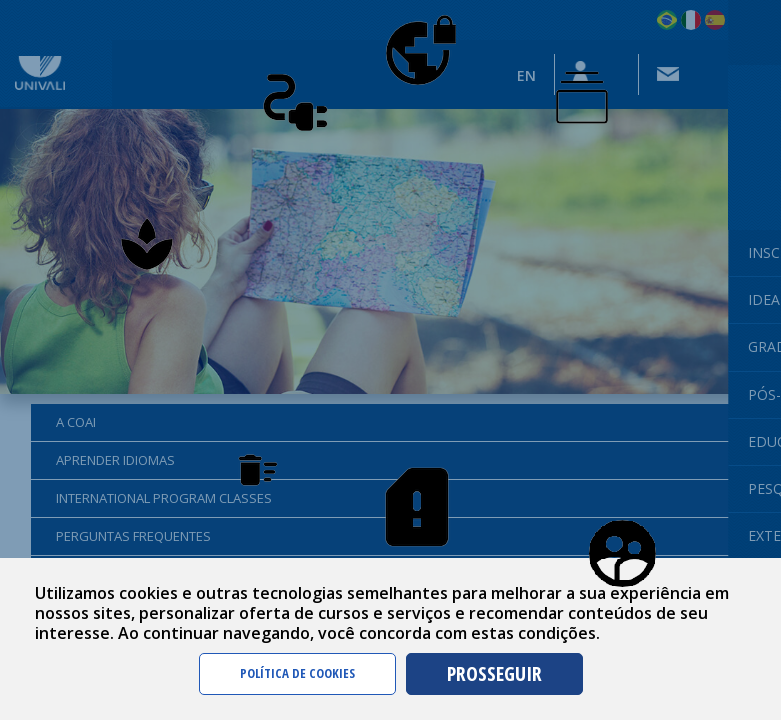  What do you see at coordinates (421, 50) in the screenshot?
I see `indicates active vpn connection` at bounding box center [421, 50].